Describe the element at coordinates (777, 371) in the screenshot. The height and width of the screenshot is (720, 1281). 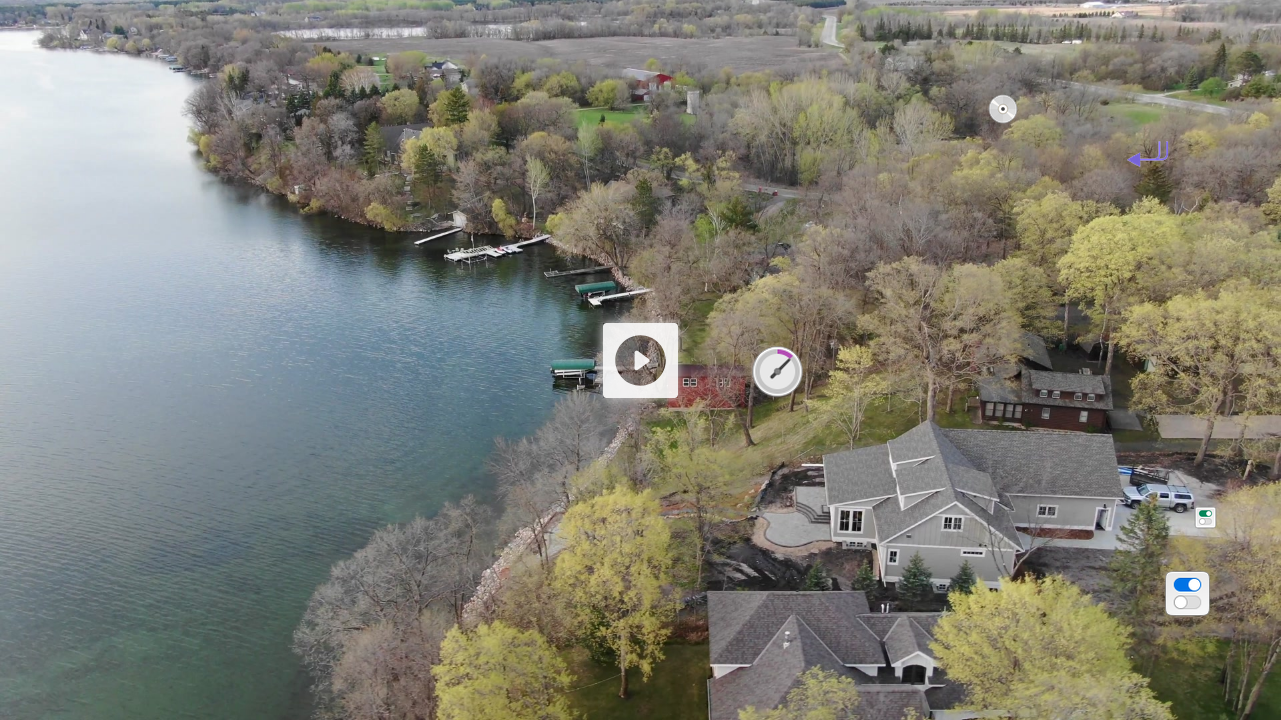
I see `open sysprof system profiler application` at that location.